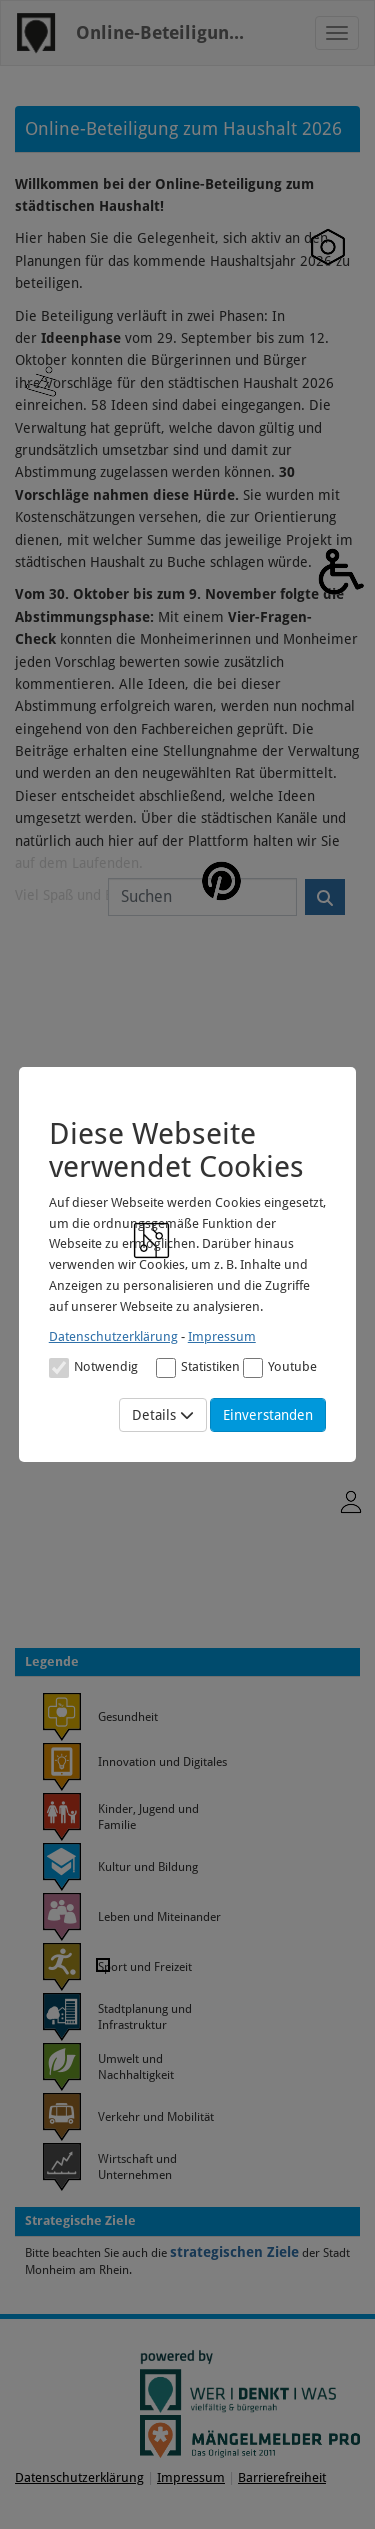 The height and width of the screenshot is (2529, 375). What do you see at coordinates (43, 381) in the screenshot?
I see `access snowboarding or winter sports activities` at bounding box center [43, 381].